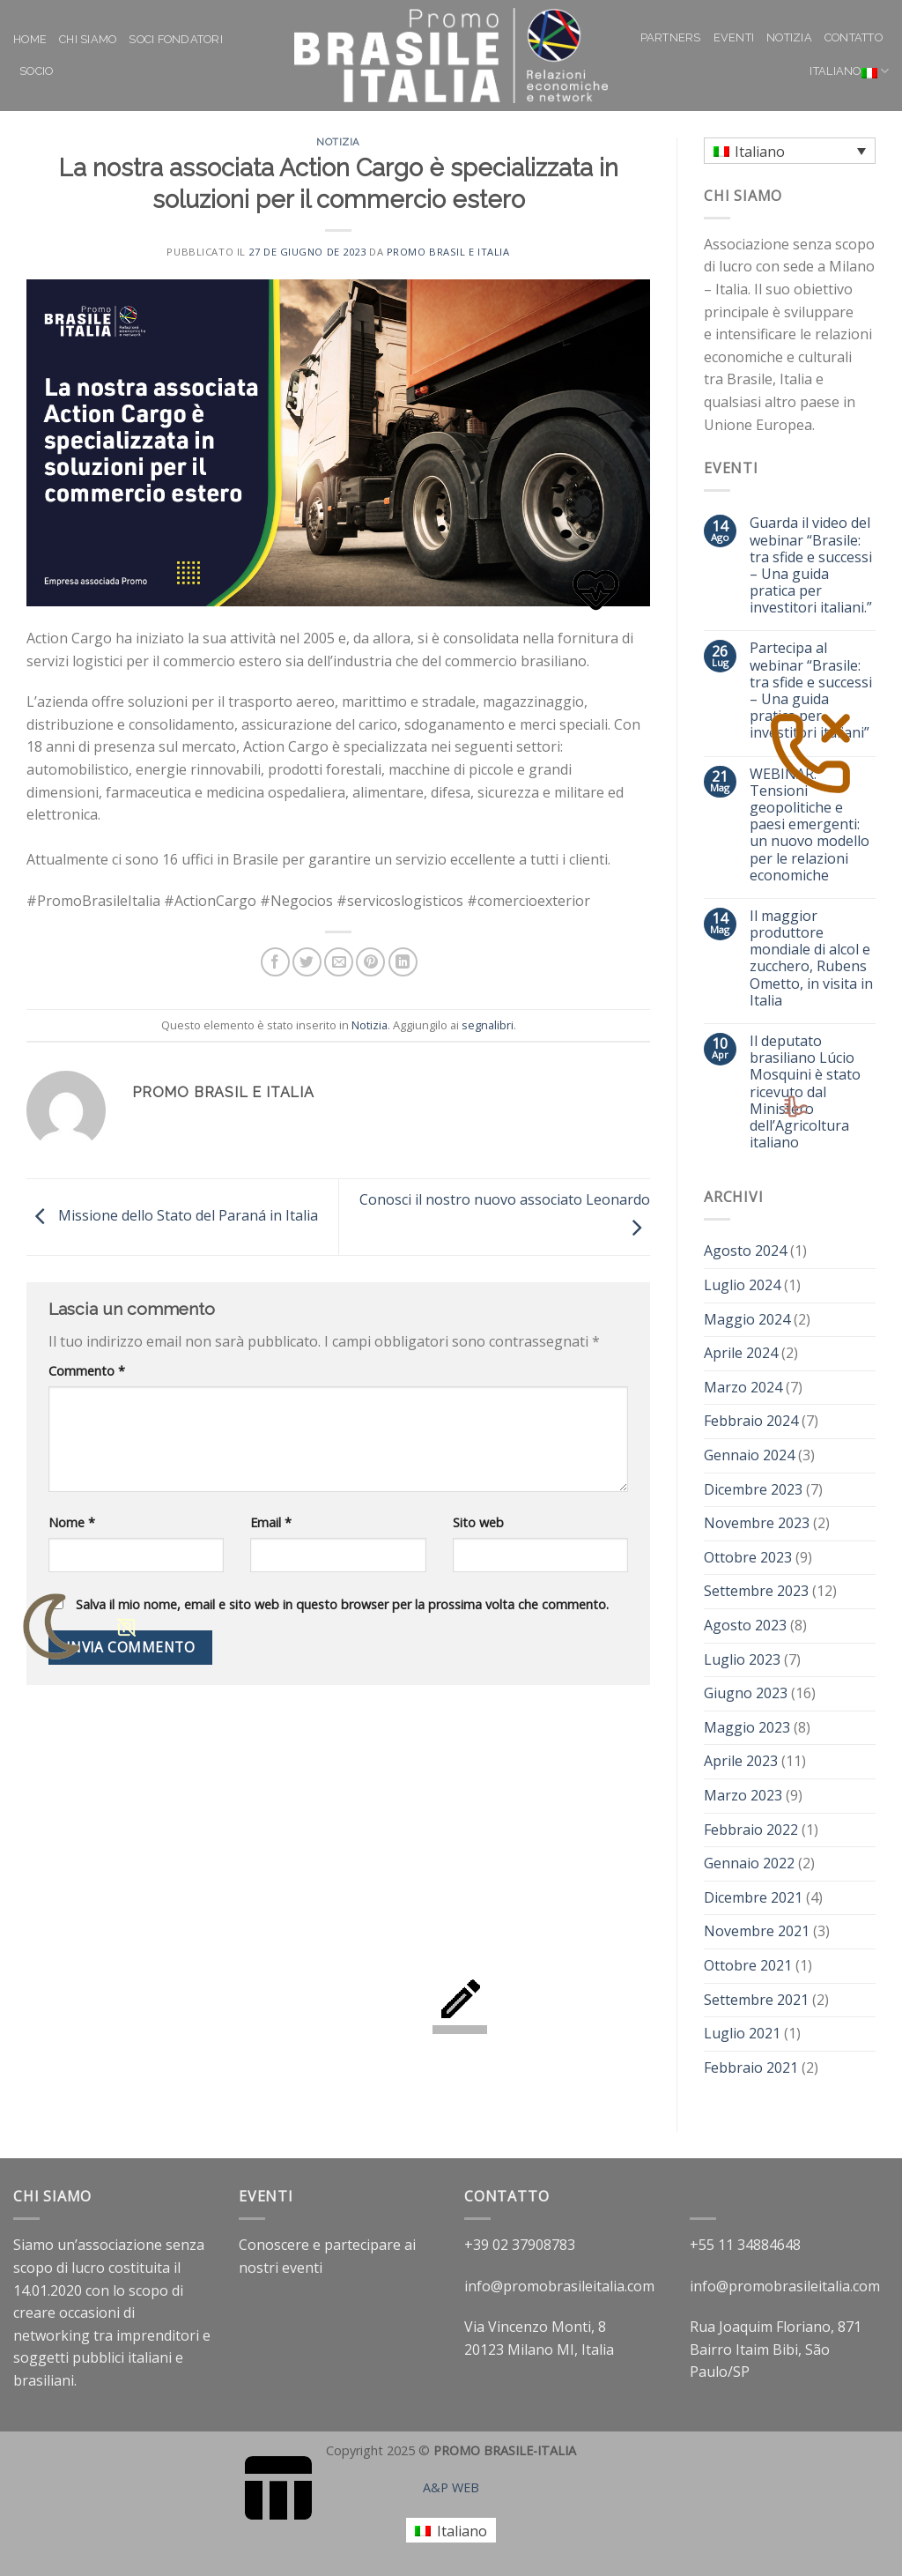 Image resolution: width=902 pixels, height=2576 pixels. Describe the element at coordinates (460, 2007) in the screenshot. I see `edit or change border color` at that location.